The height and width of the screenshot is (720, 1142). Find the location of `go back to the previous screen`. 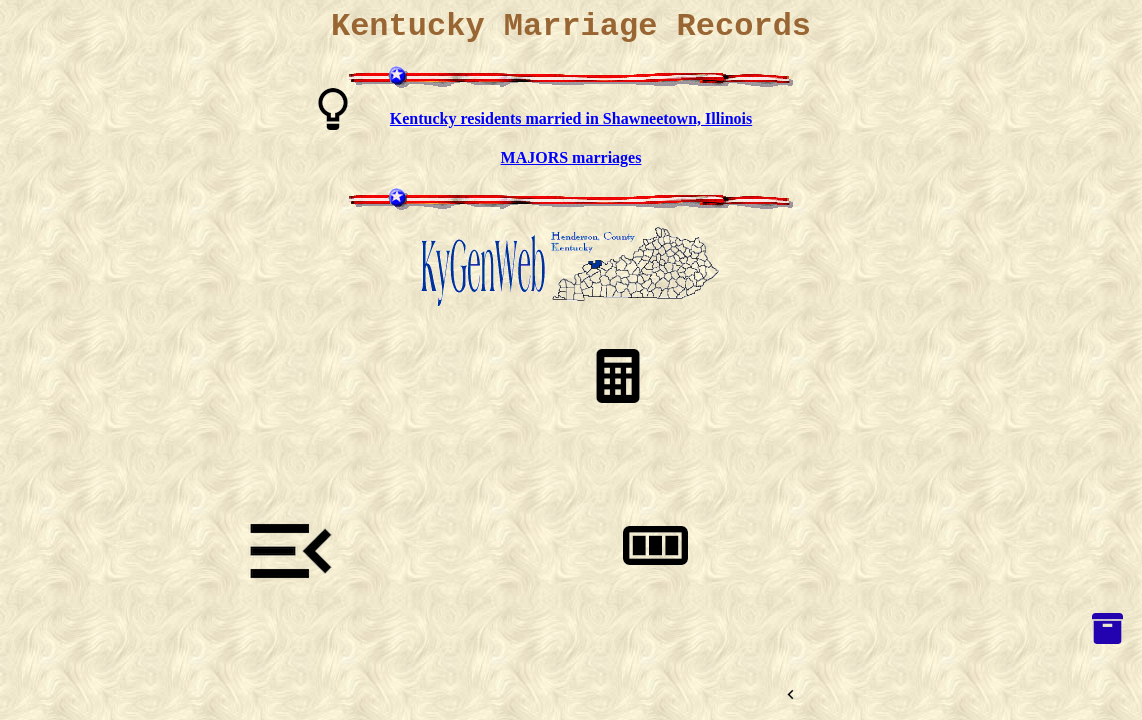

go back to the previous screen is located at coordinates (790, 694).